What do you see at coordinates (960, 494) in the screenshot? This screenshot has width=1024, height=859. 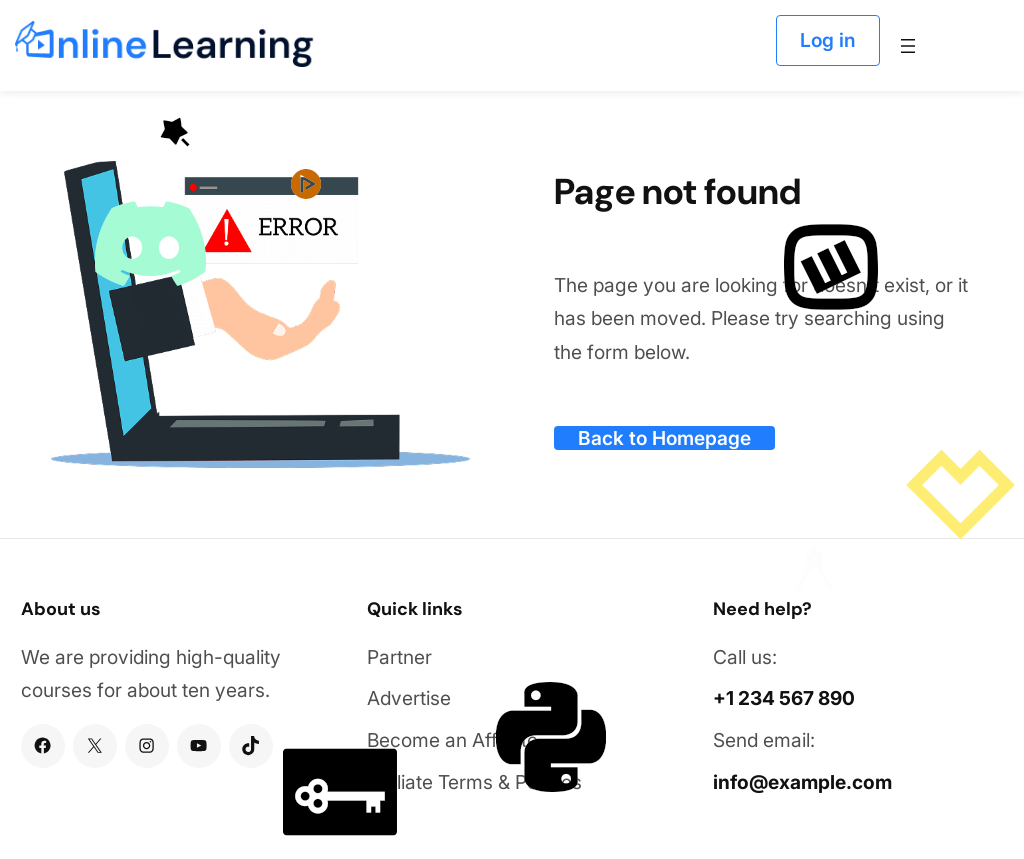 I see `open the Spreadshirt app or website` at bounding box center [960, 494].